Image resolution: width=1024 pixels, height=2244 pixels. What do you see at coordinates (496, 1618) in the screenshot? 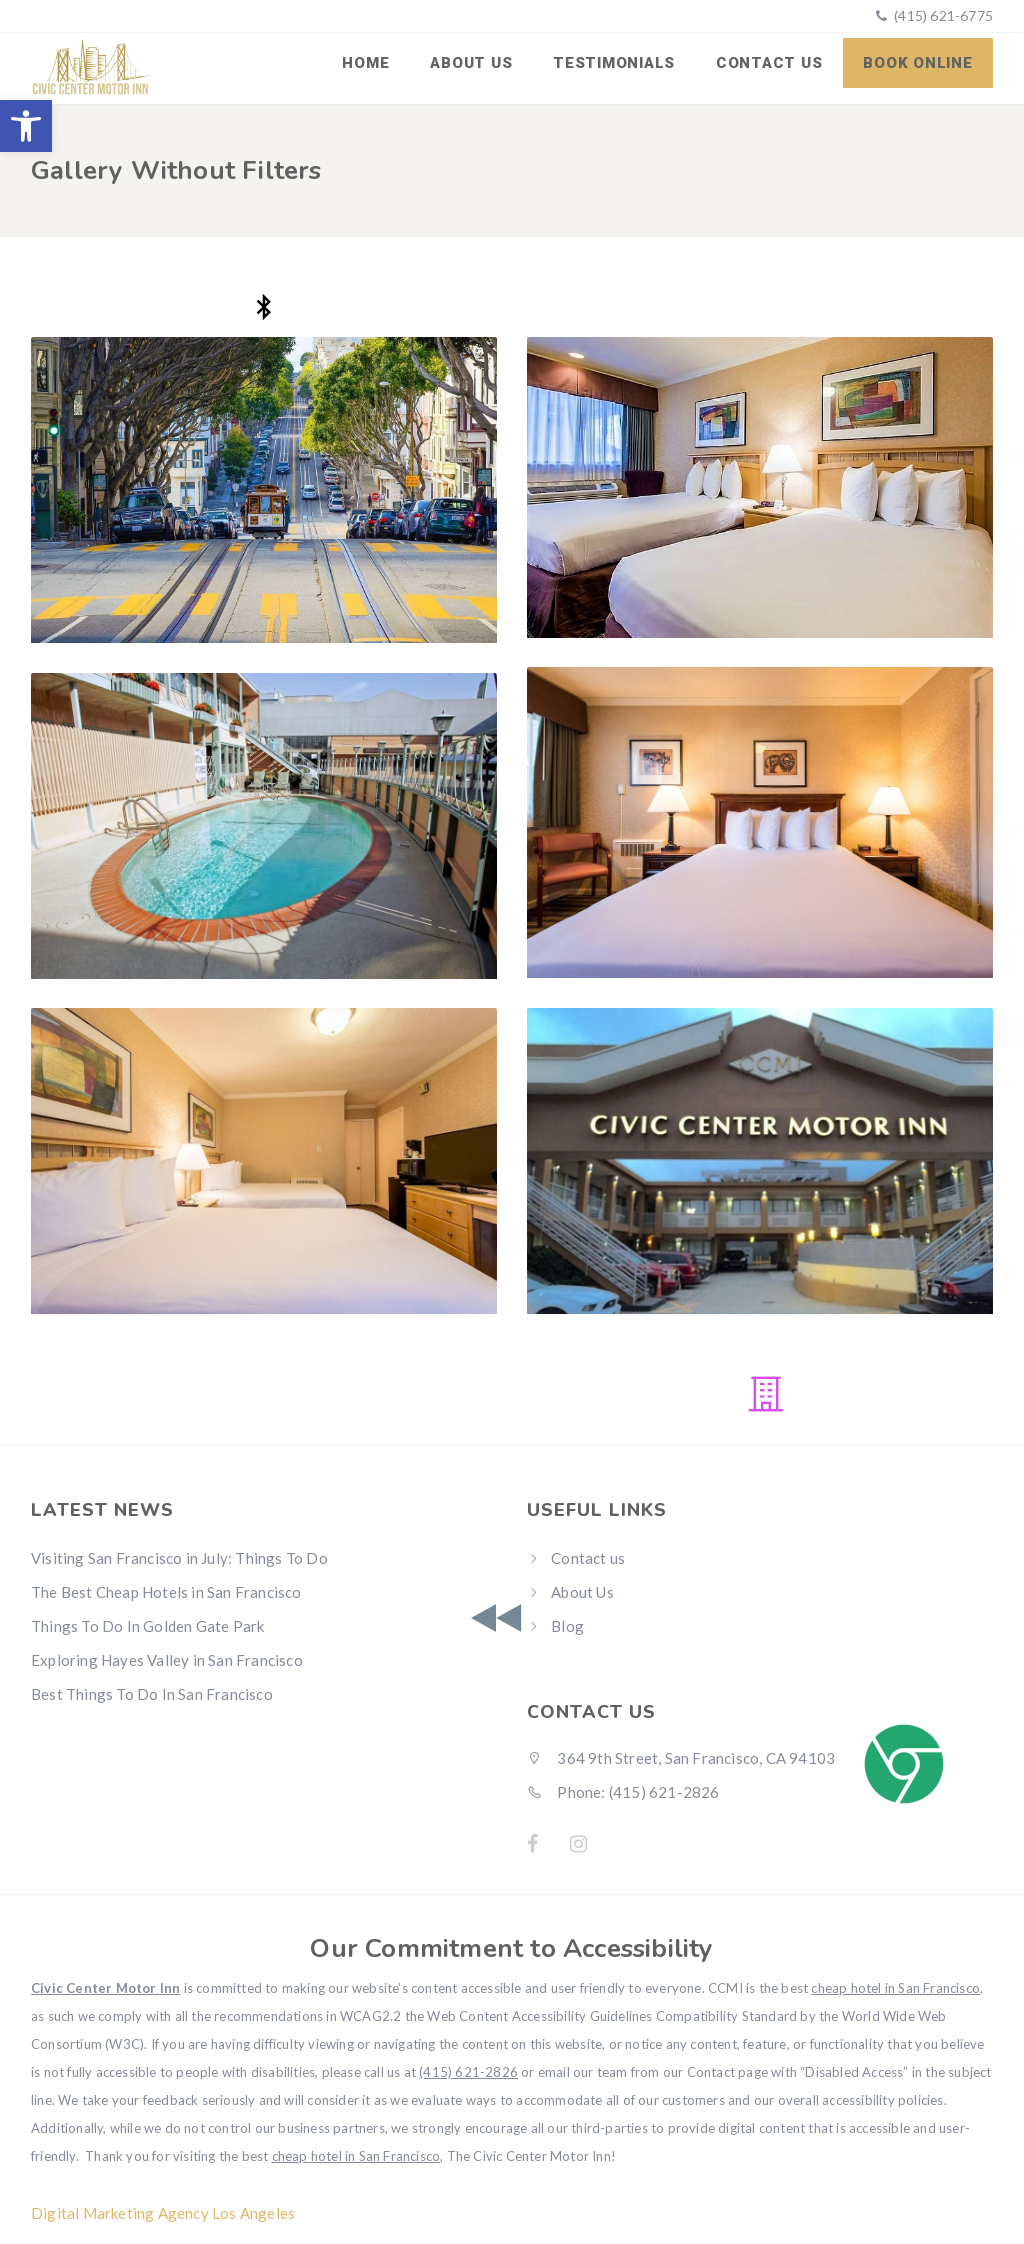
I see `skip to previous track` at bounding box center [496, 1618].